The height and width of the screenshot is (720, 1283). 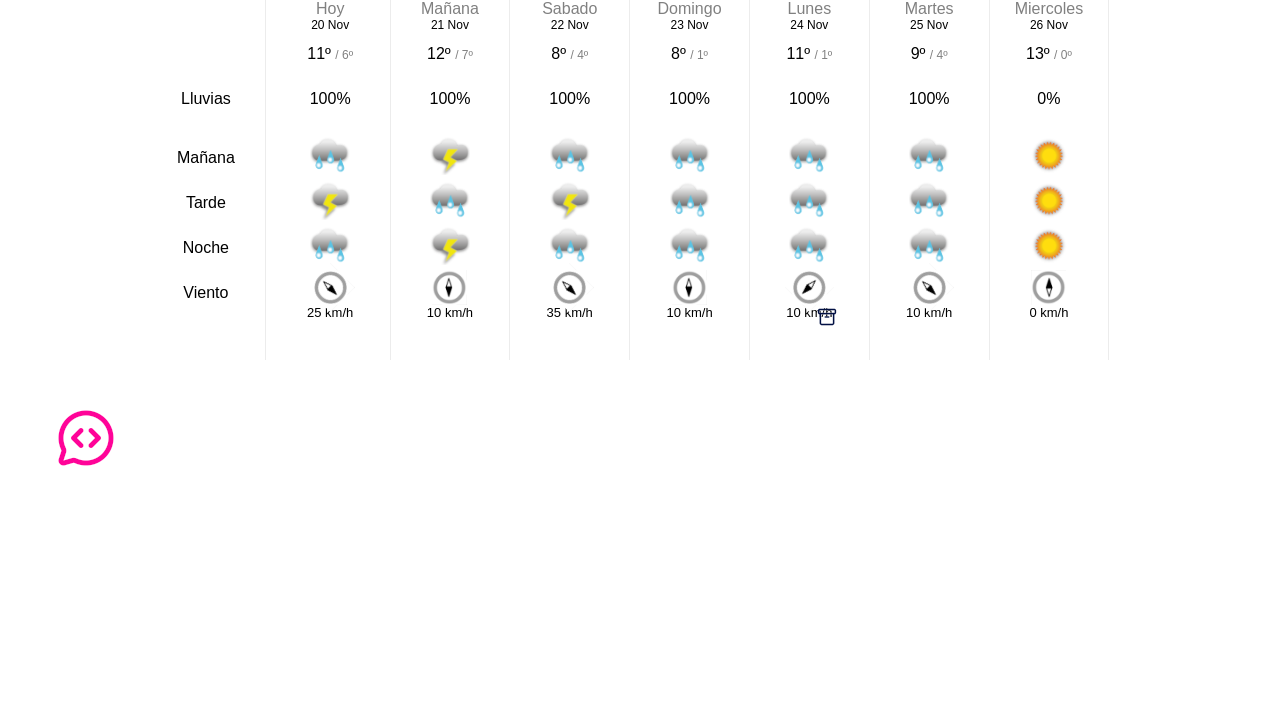 I want to click on access code snippets in chat, so click(x=86, y=438).